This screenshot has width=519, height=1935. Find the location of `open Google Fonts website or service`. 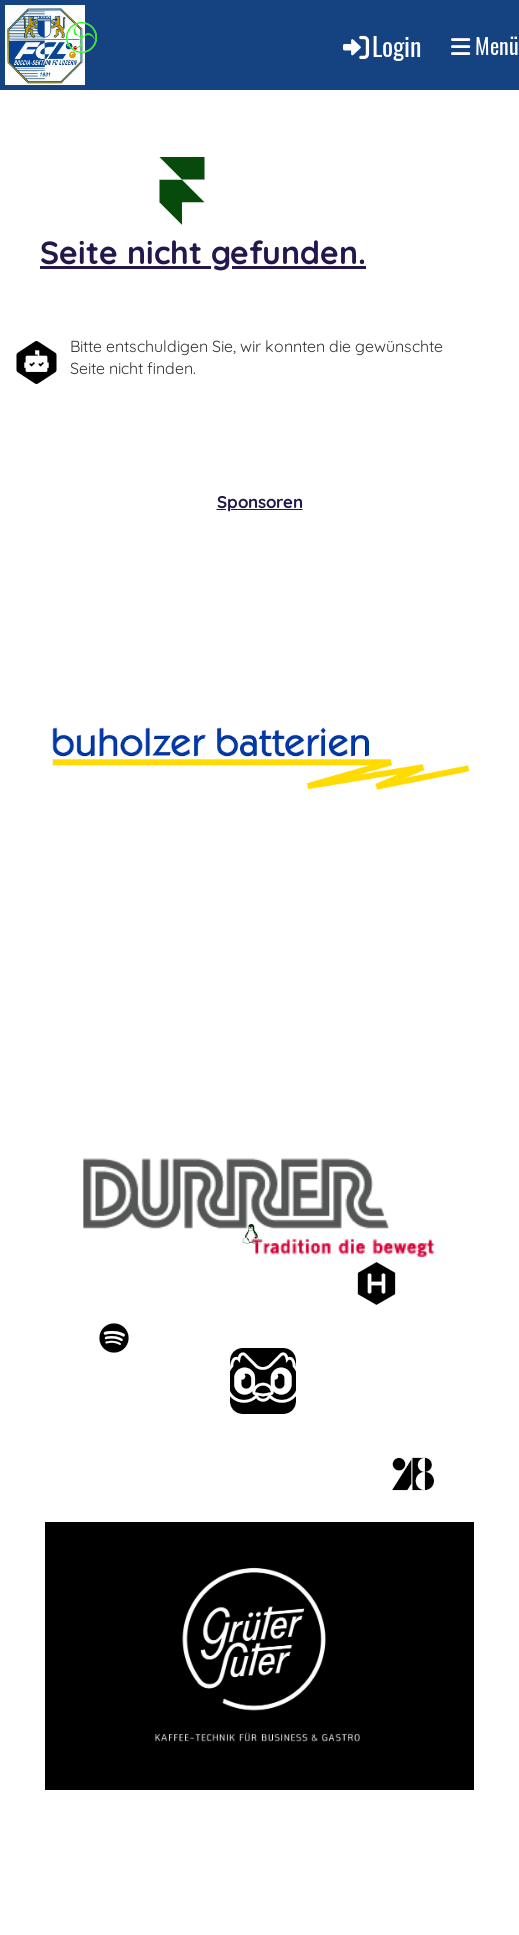

open Google Fonts website or service is located at coordinates (413, 1474).